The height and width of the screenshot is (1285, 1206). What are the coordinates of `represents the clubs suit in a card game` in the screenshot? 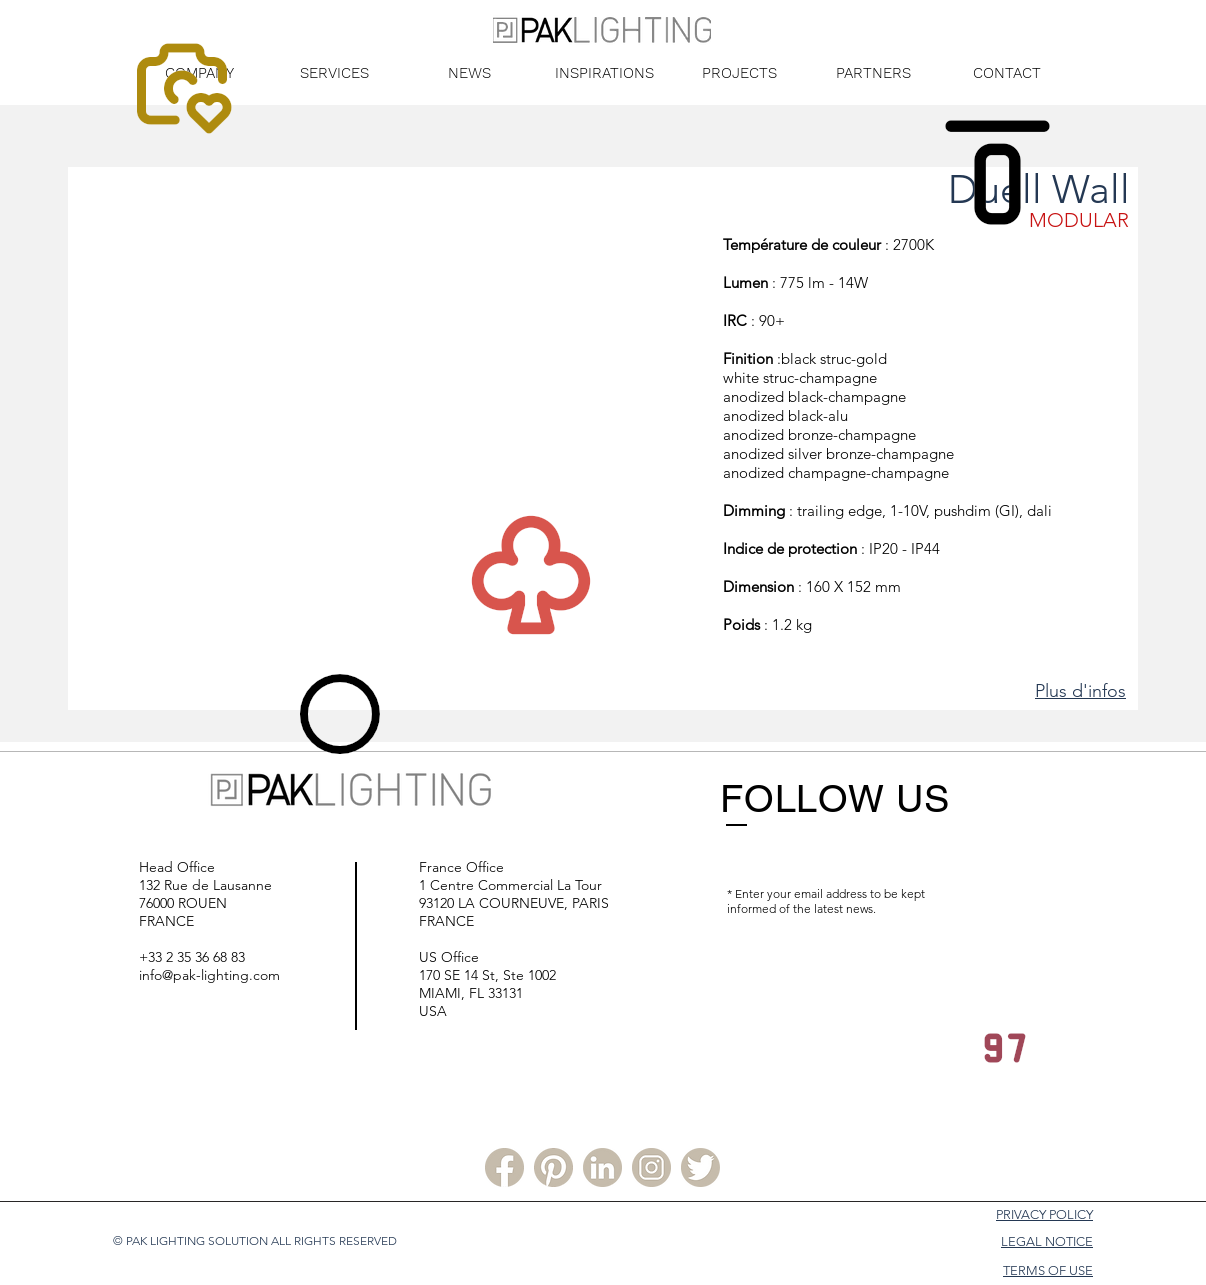 It's located at (531, 575).